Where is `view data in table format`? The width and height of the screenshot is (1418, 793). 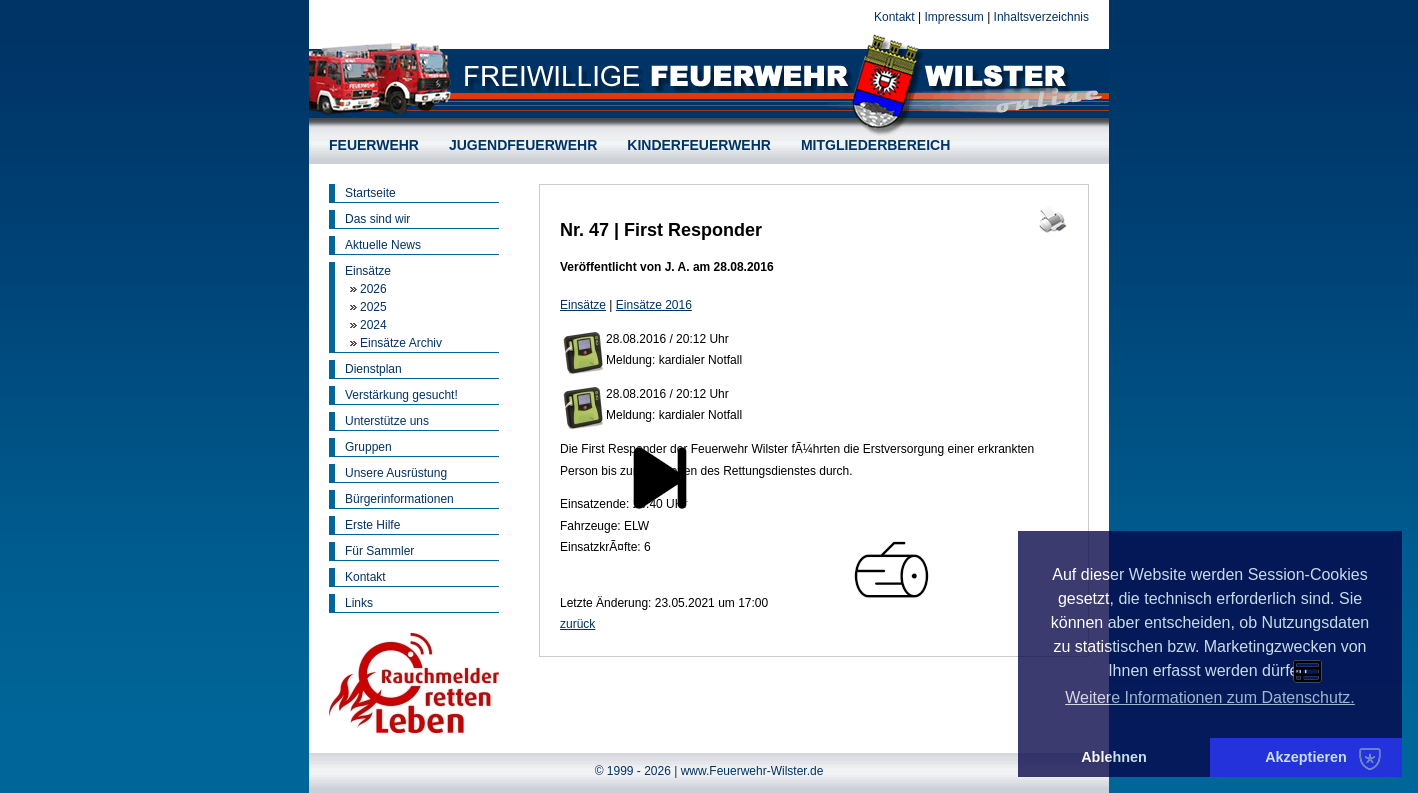 view data in table format is located at coordinates (1307, 671).